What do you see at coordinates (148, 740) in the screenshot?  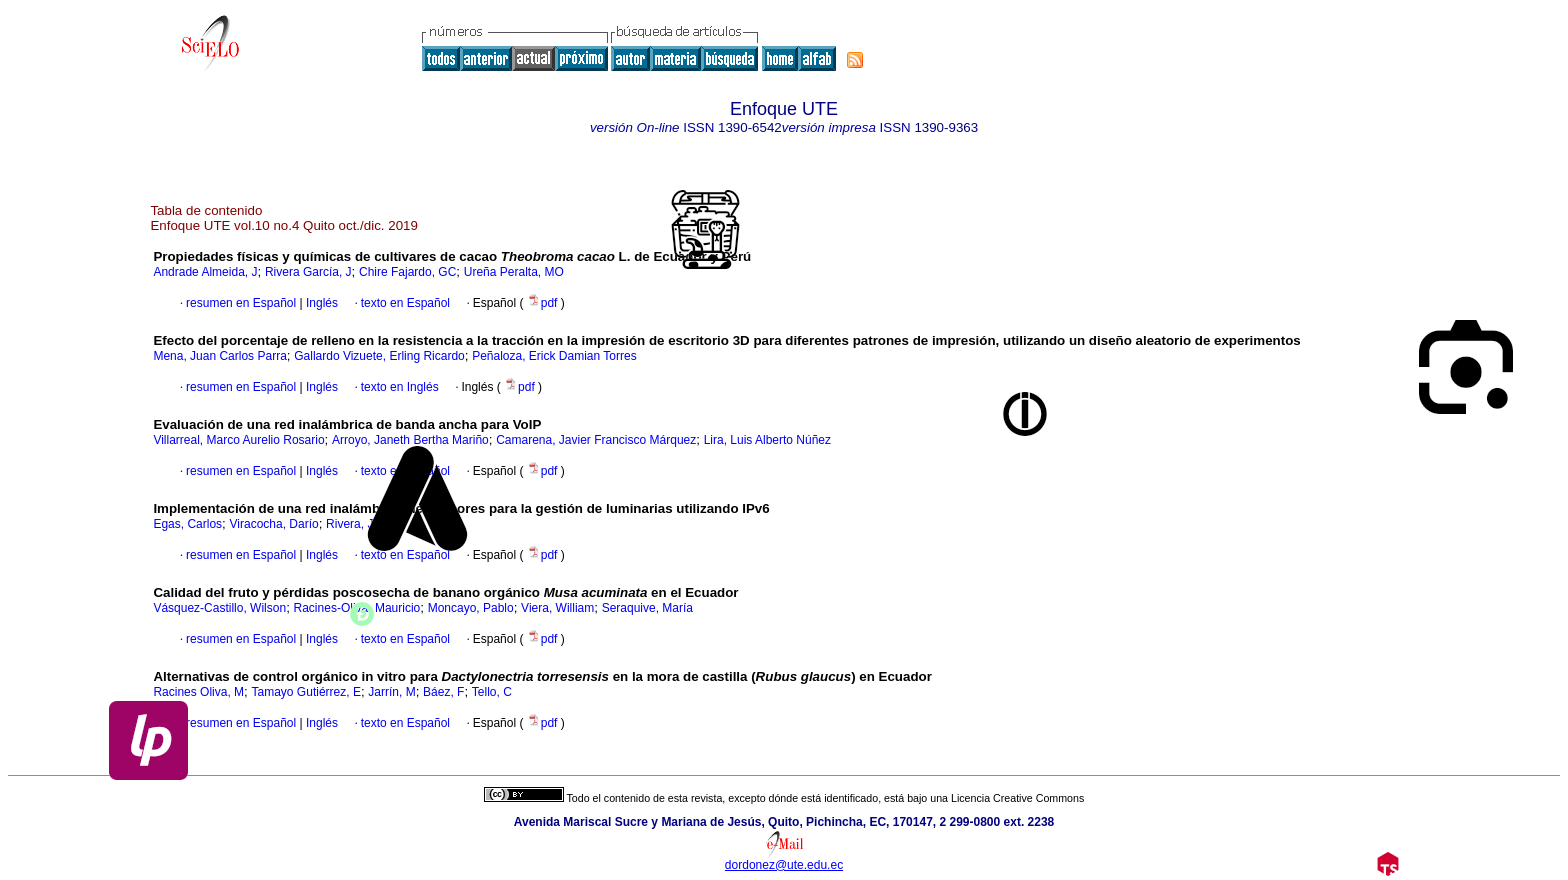 I see `link to Liberapay donation page` at bounding box center [148, 740].